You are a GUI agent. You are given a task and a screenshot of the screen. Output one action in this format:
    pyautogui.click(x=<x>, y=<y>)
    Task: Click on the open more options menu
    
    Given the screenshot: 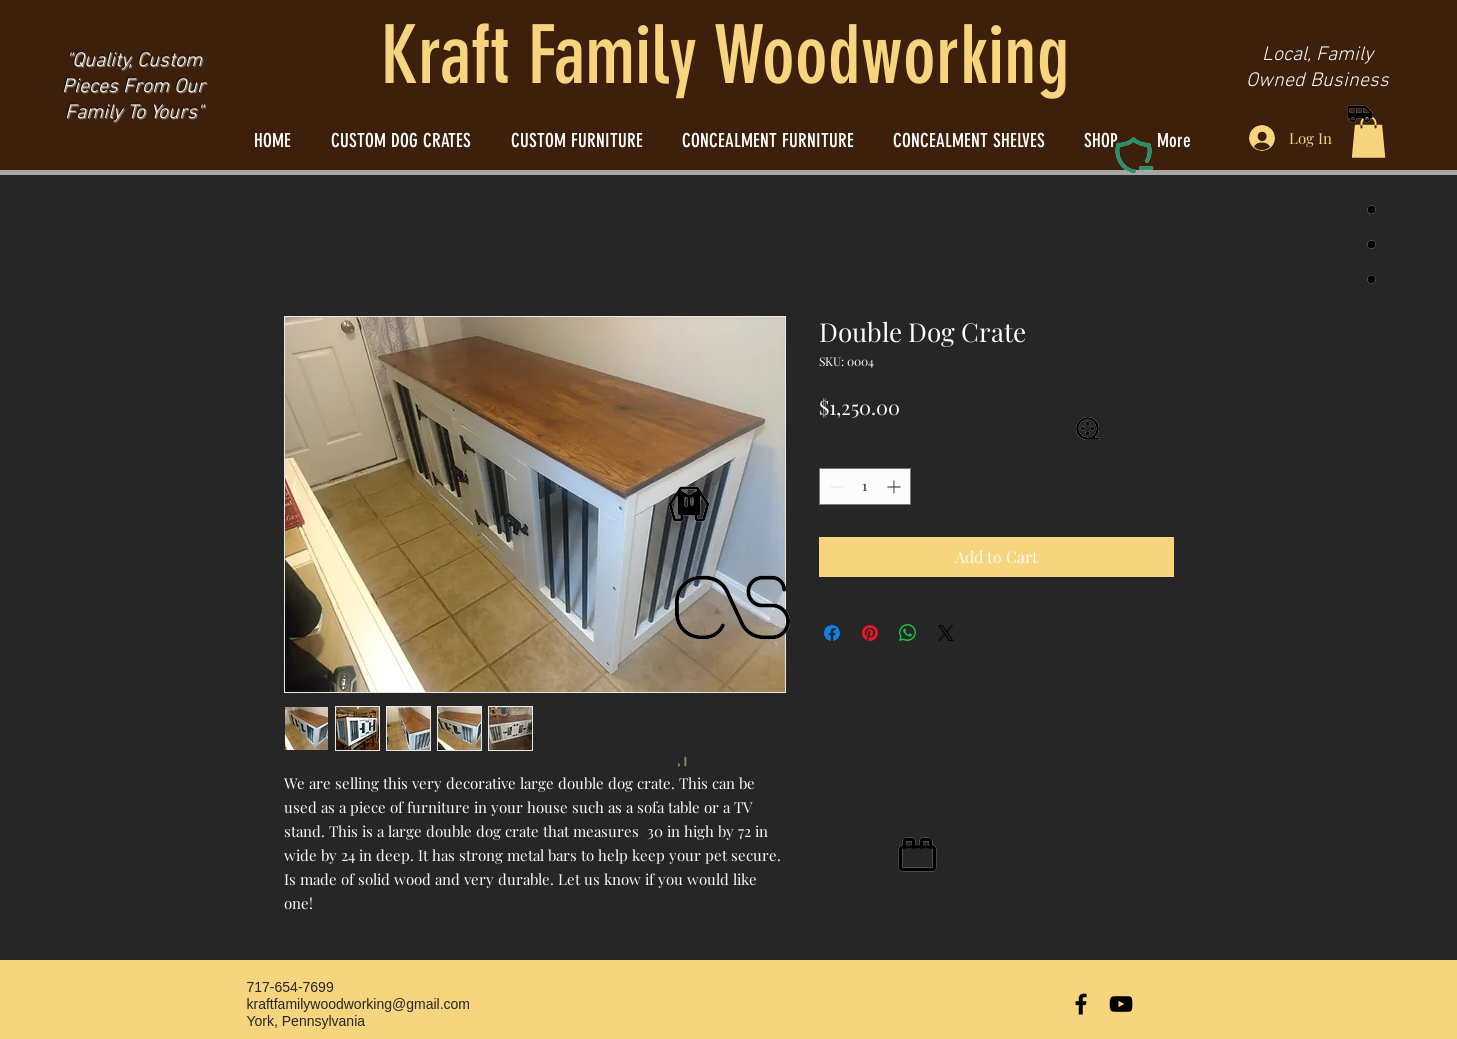 What is the action you would take?
    pyautogui.click(x=1371, y=244)
    